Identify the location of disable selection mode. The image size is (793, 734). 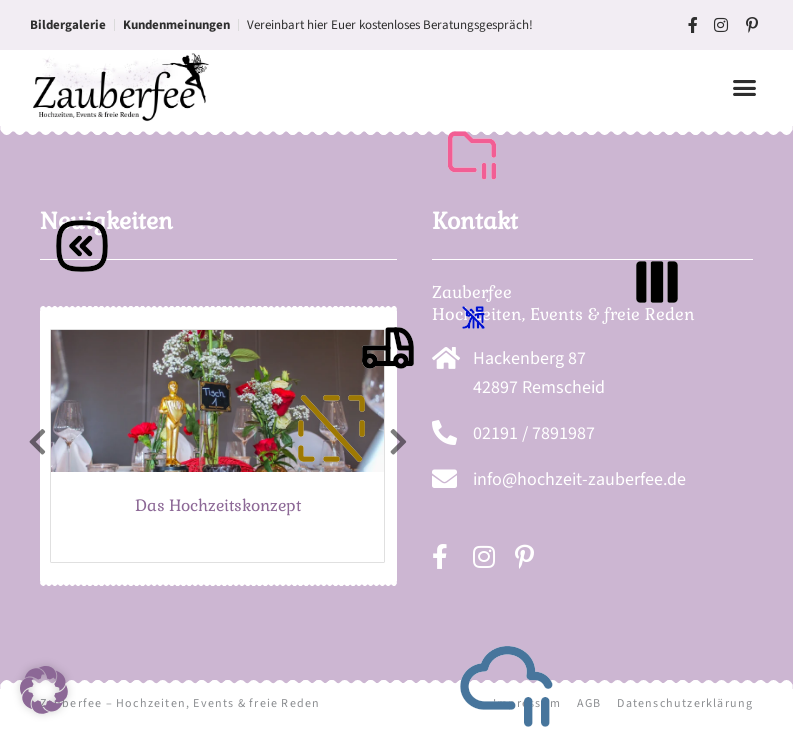
(331, 428).